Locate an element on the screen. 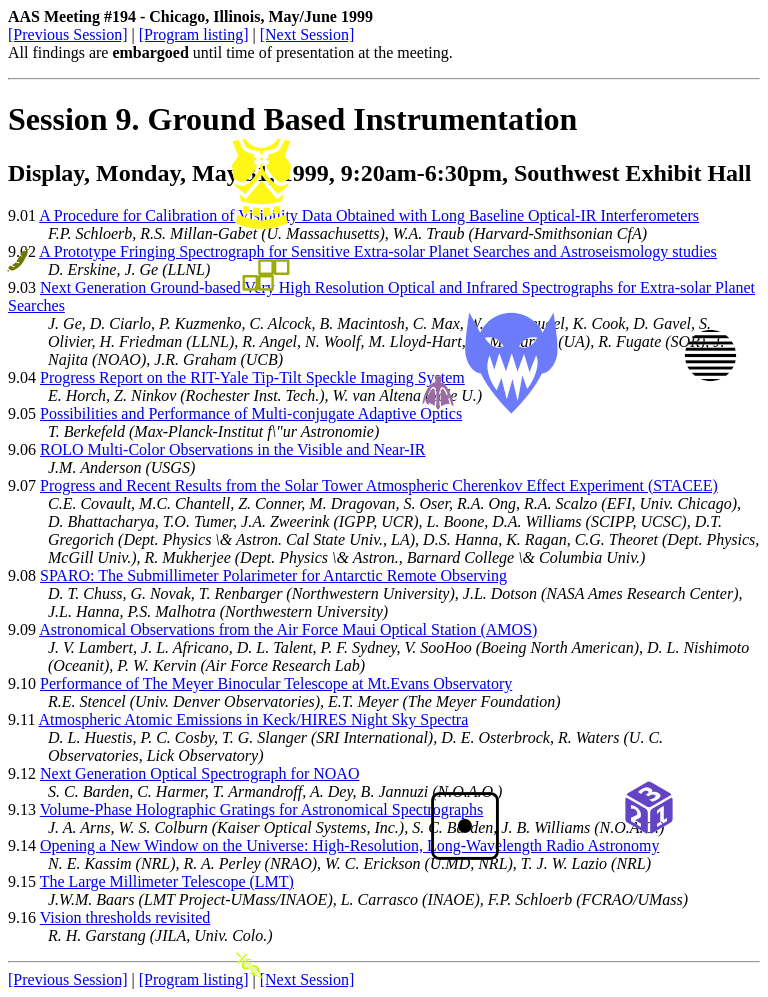  roll dice or randomize selection is located at coordinates (649, 808).